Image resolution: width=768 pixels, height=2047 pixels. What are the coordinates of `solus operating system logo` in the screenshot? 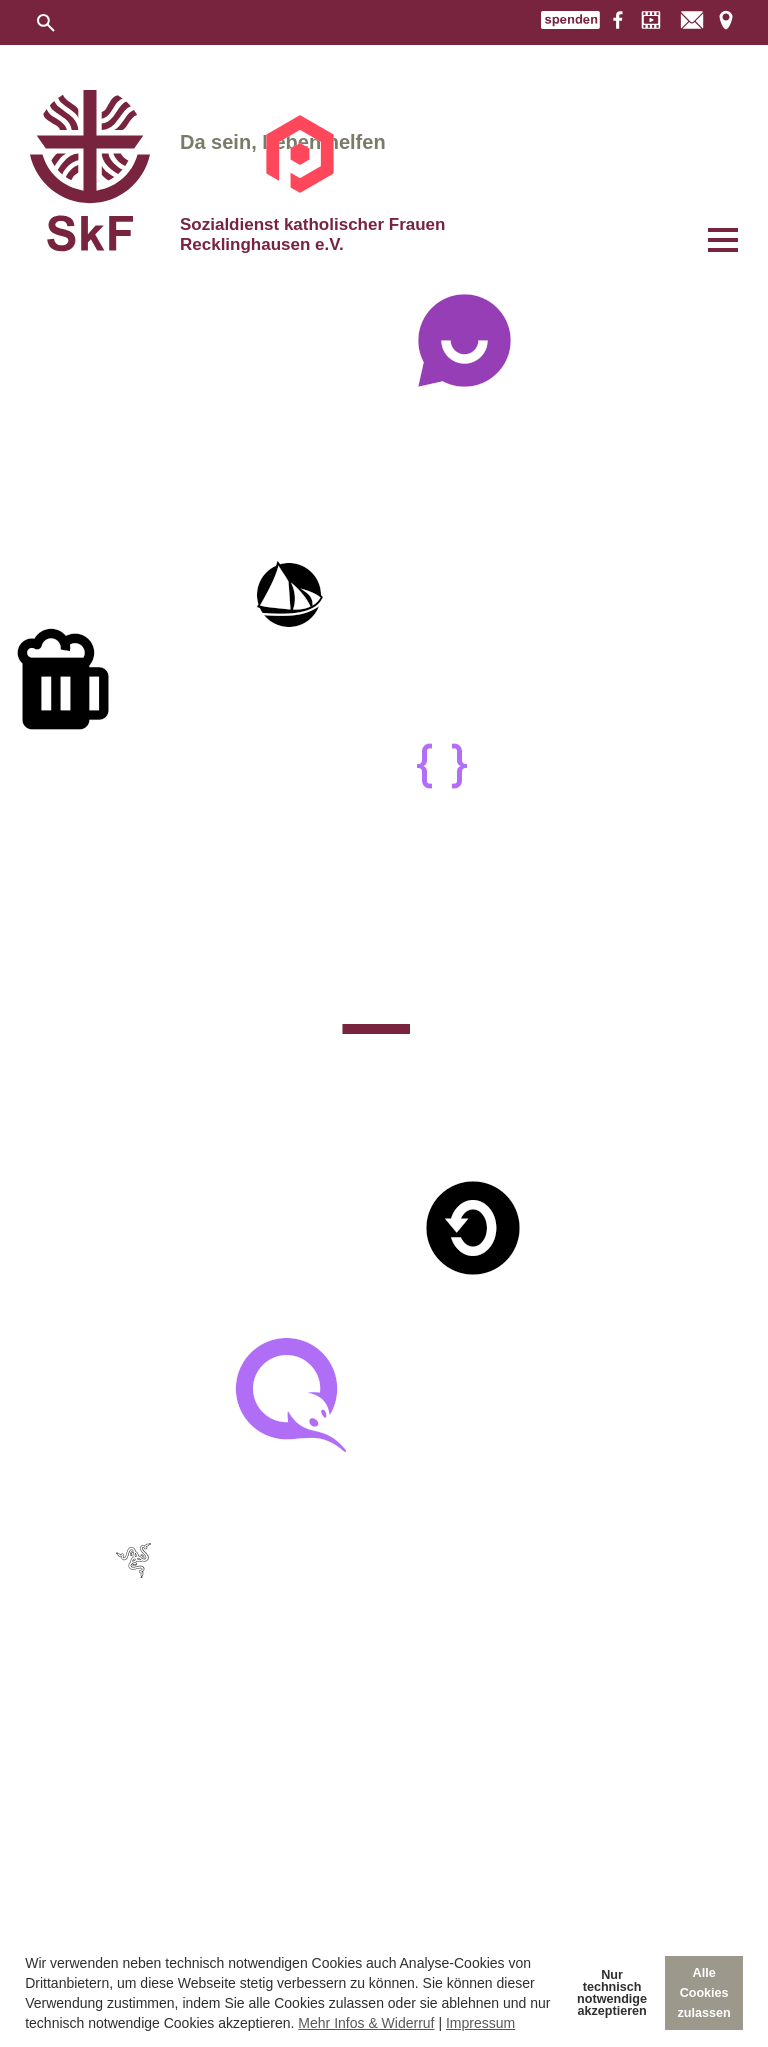 It's located at (290, 594).